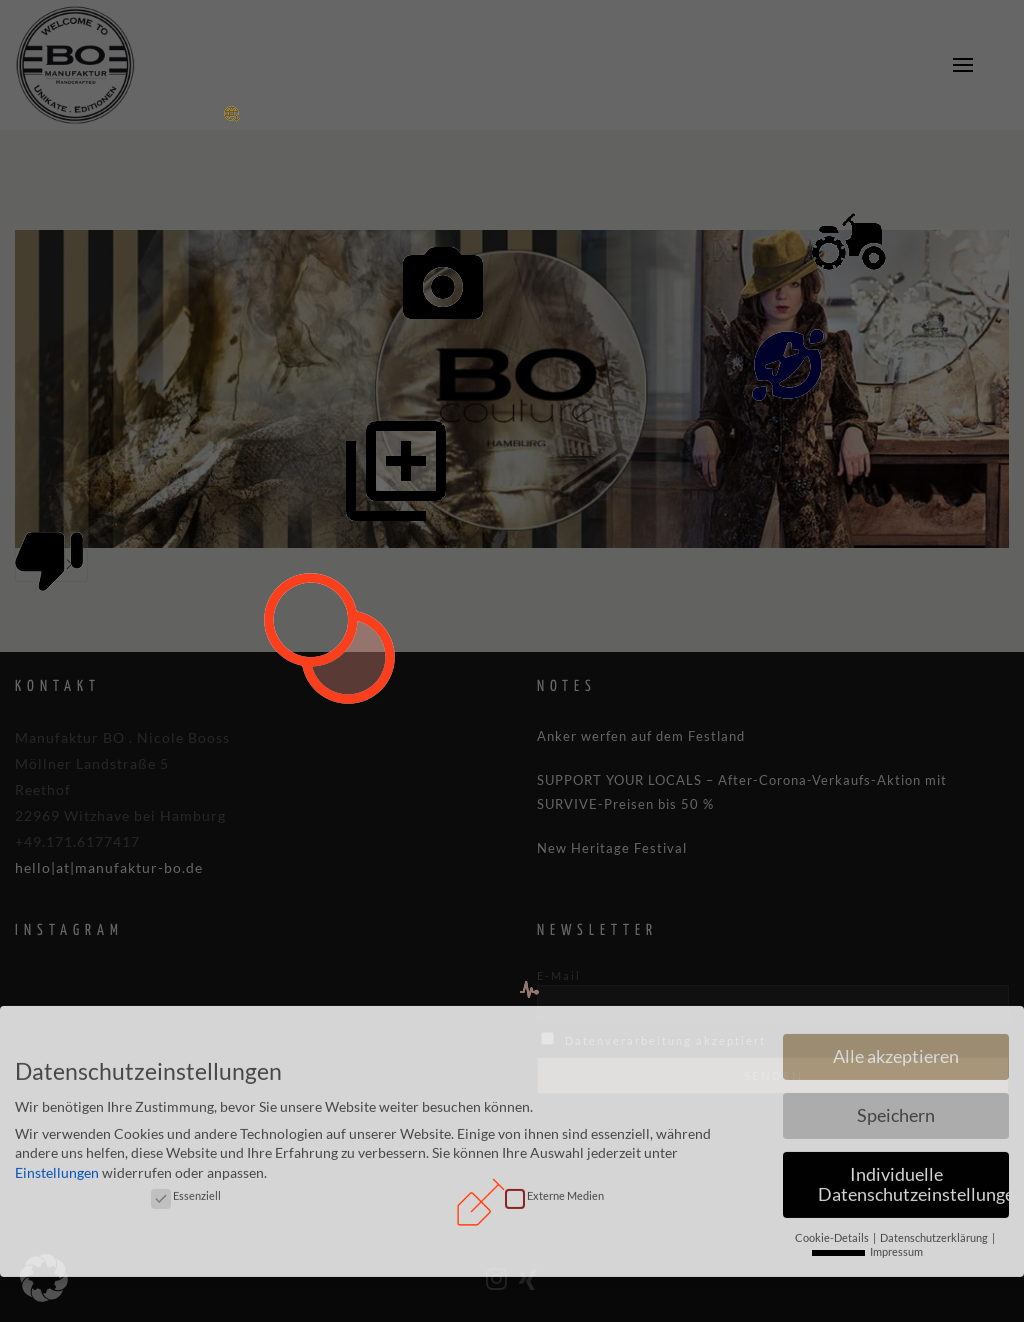 The height and width of the screenshot is (1322, 1024). I want to click on access gardening or landscaping tools, so click(480, 1203).